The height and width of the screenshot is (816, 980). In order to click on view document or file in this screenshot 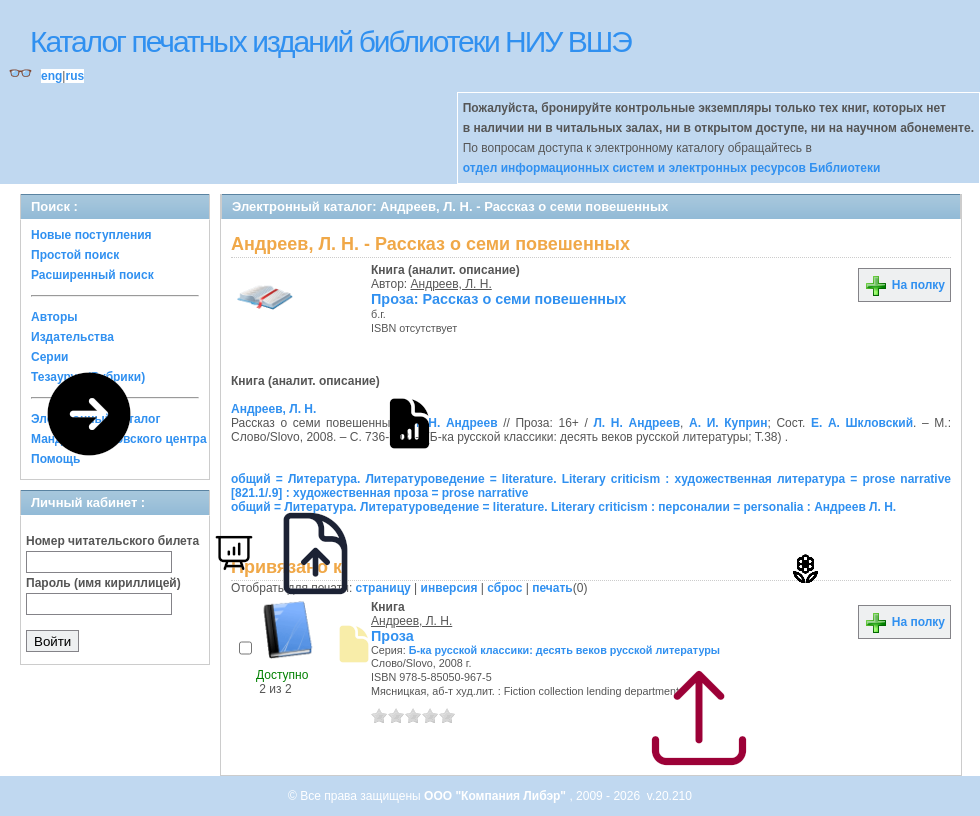, I will do `click(354, 644)`.